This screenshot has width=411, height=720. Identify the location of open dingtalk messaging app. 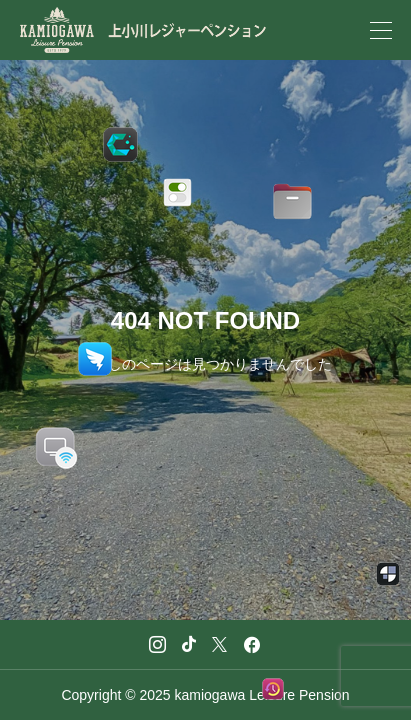
(95, 359).